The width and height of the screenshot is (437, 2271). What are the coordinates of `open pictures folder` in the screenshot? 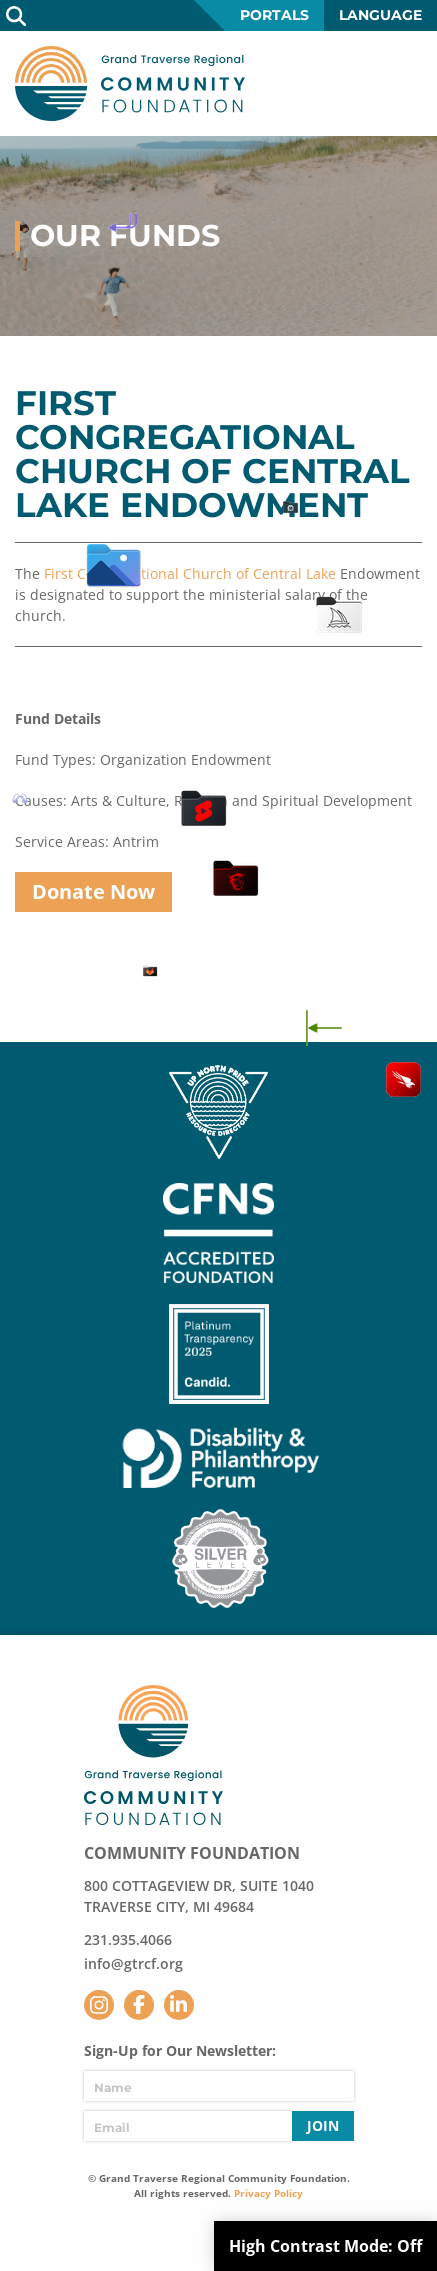 It's located at (113, 566).